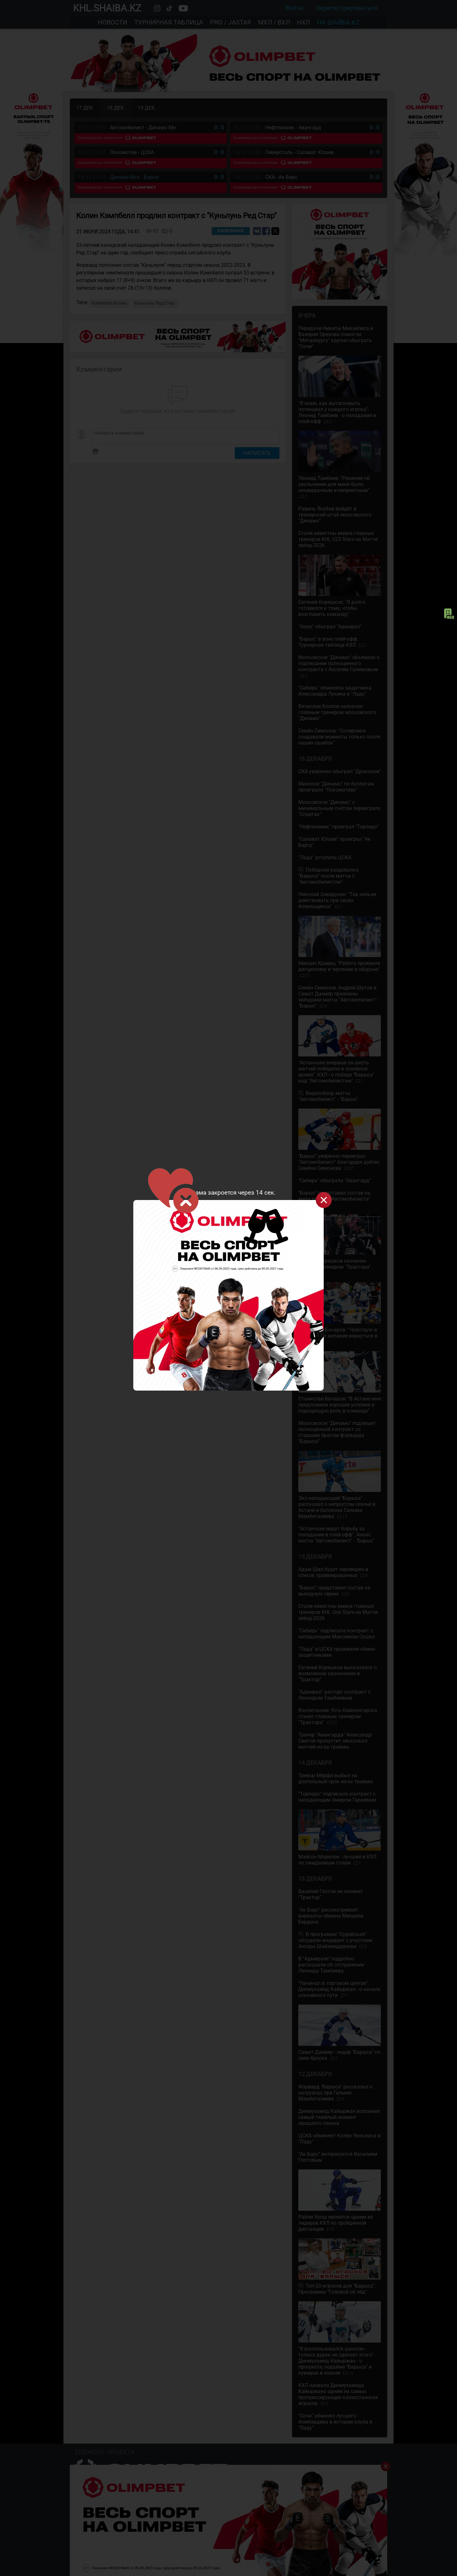  I want to click on celebrate an achievement or milestone, so click(266, 1227).